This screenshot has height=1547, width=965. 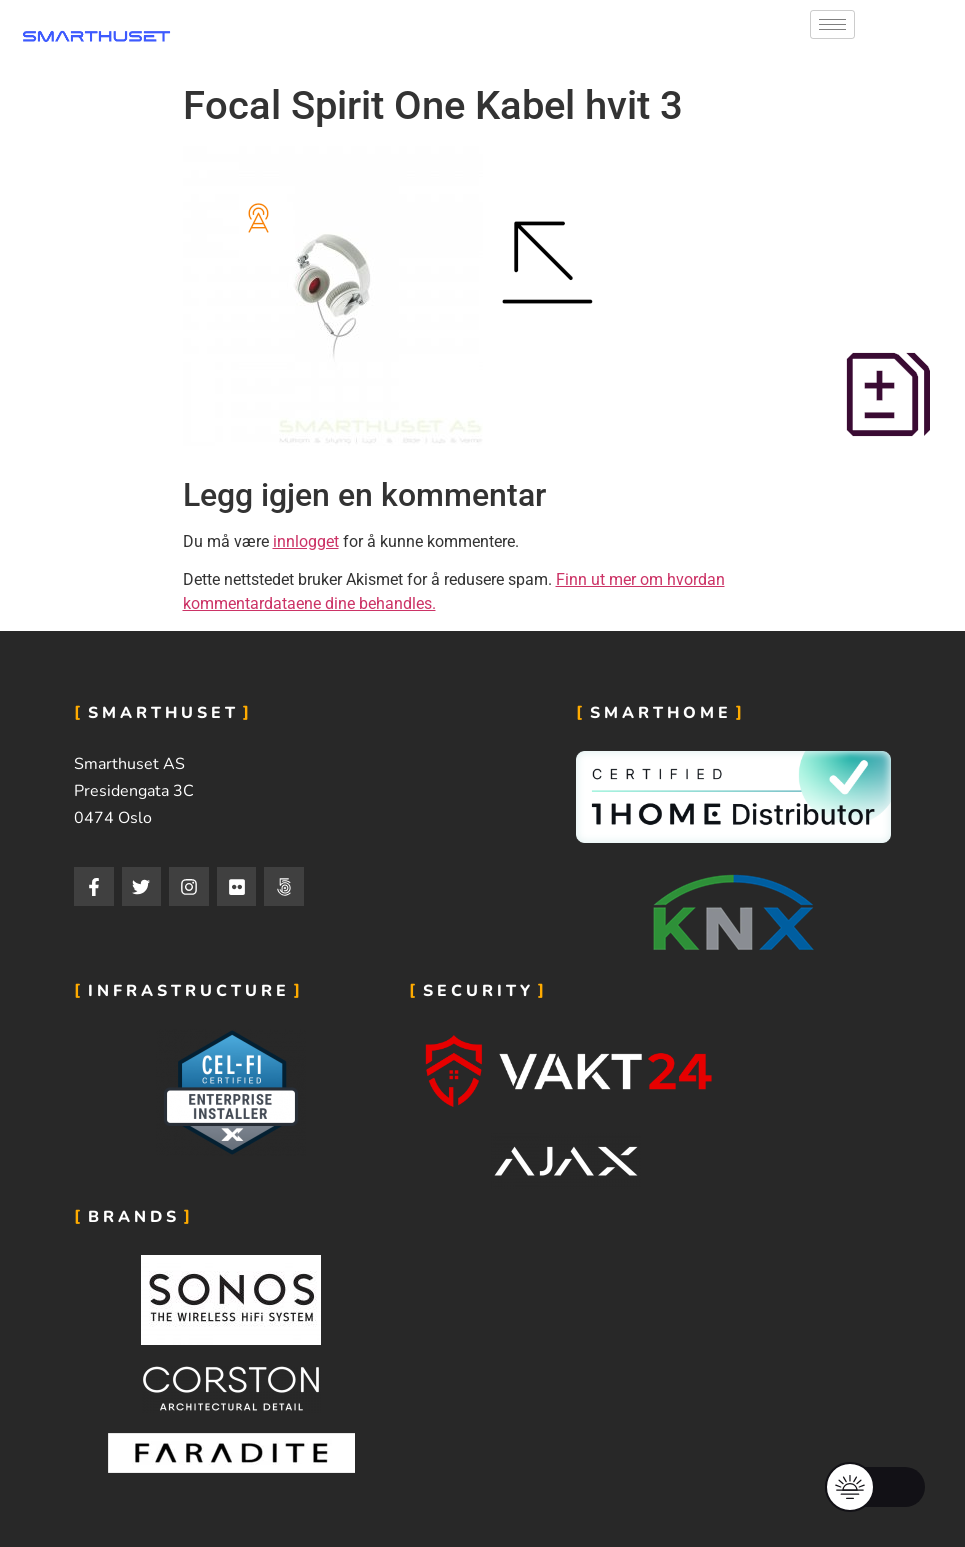 What do you see at coordinates (543, 262) in the screenshot?
I see `navigate to the top-left or home position` at bounding box center [543, 262].